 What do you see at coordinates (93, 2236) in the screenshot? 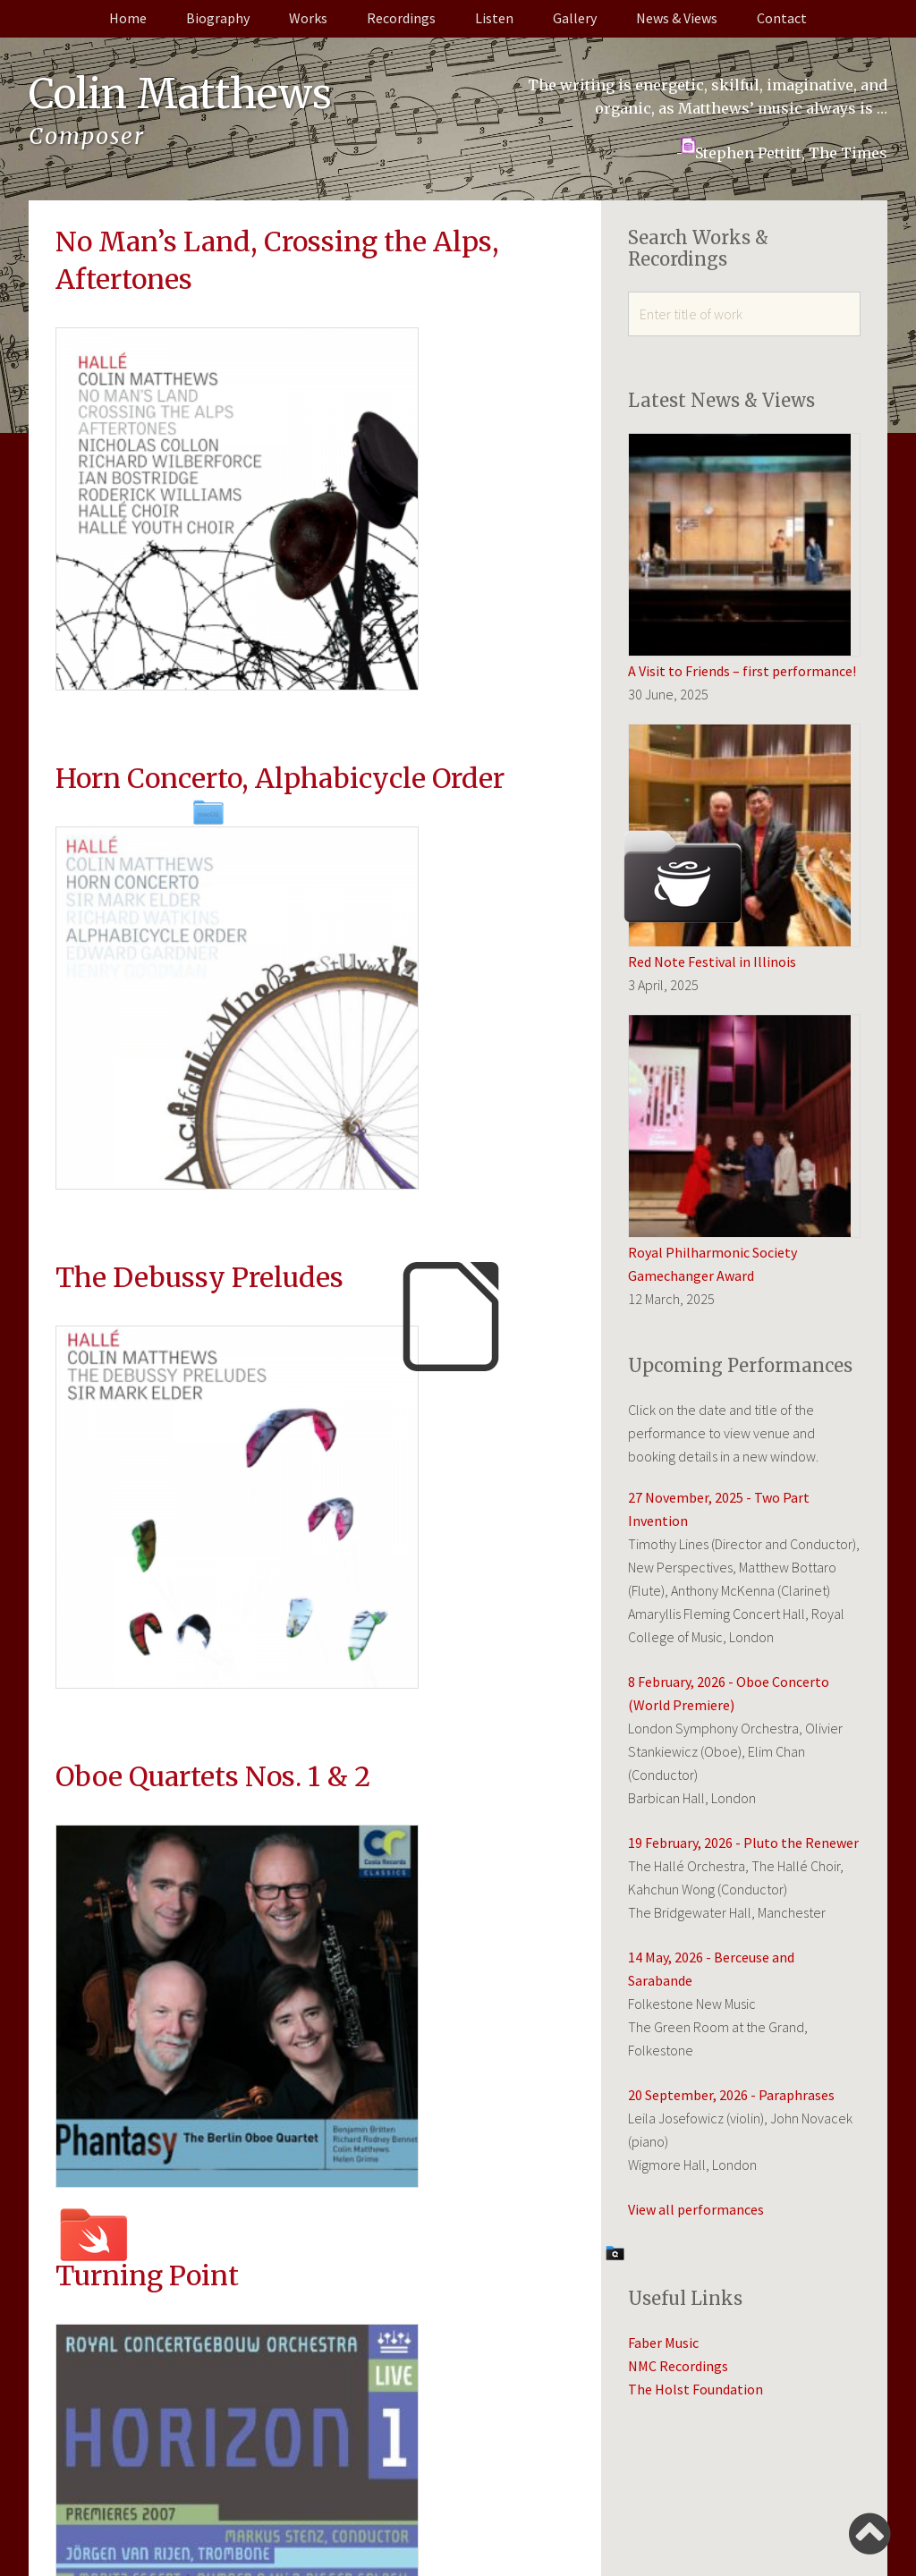
I see `open folder containing swift programming projects` at bounding box center [93, 2236].